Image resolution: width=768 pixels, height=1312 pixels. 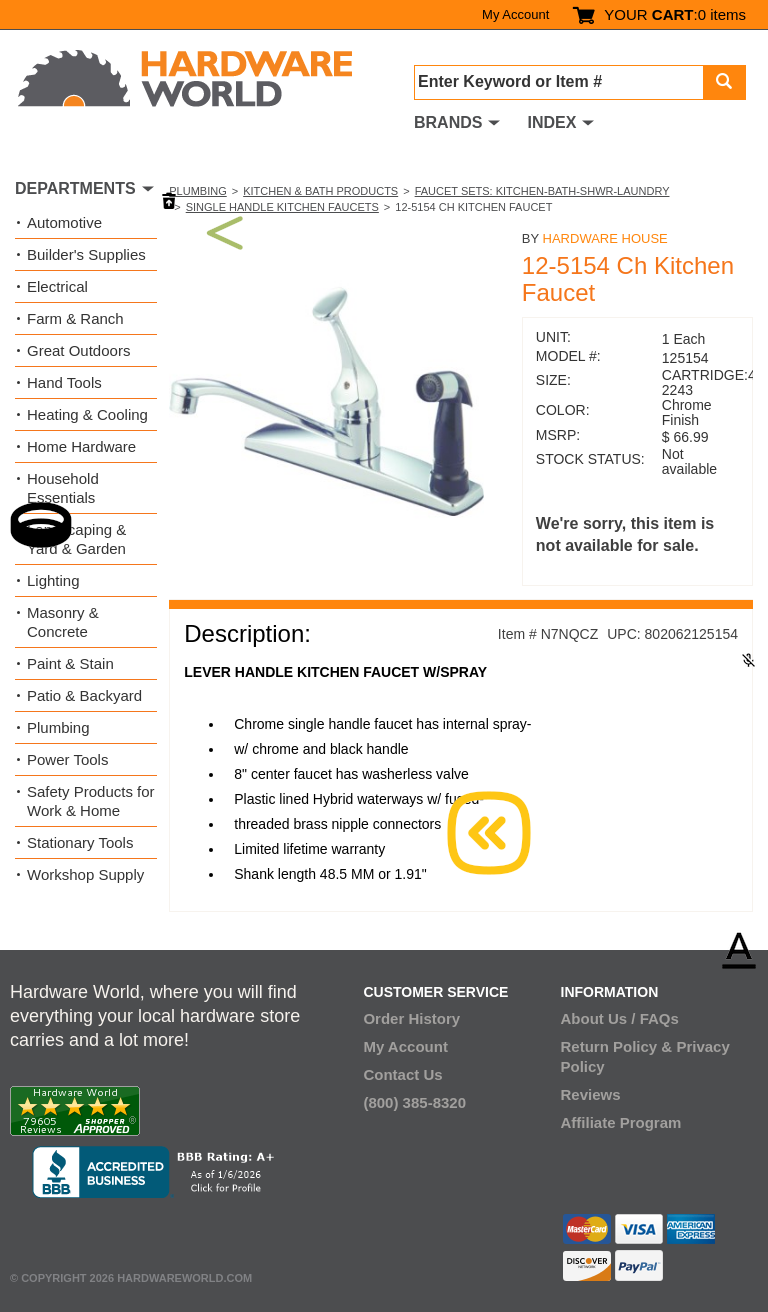 I want to click on indicates a ring or jewelry item, so click(x=41, y=525).